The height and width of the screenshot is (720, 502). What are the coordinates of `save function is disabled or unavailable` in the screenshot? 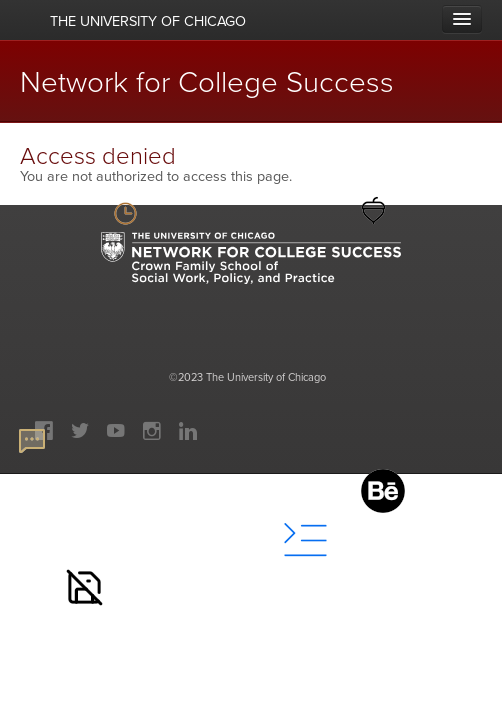 It's located at (84, 587).